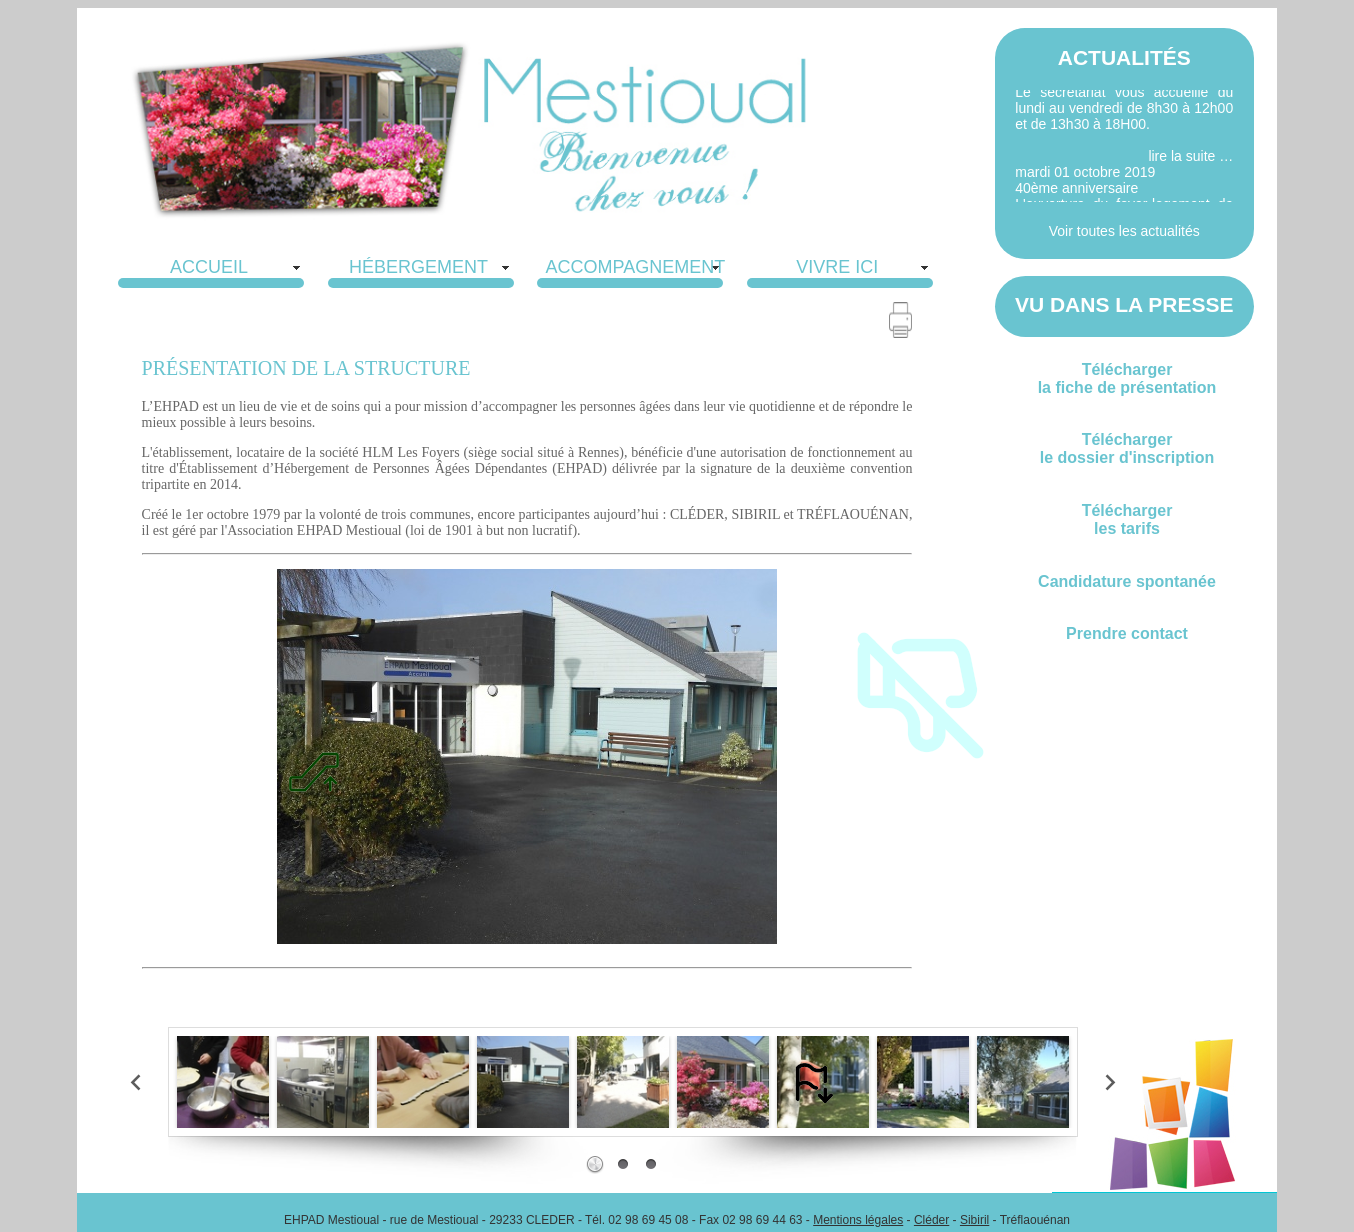  I want to click on indicates escalator going up, so click(314, 772).